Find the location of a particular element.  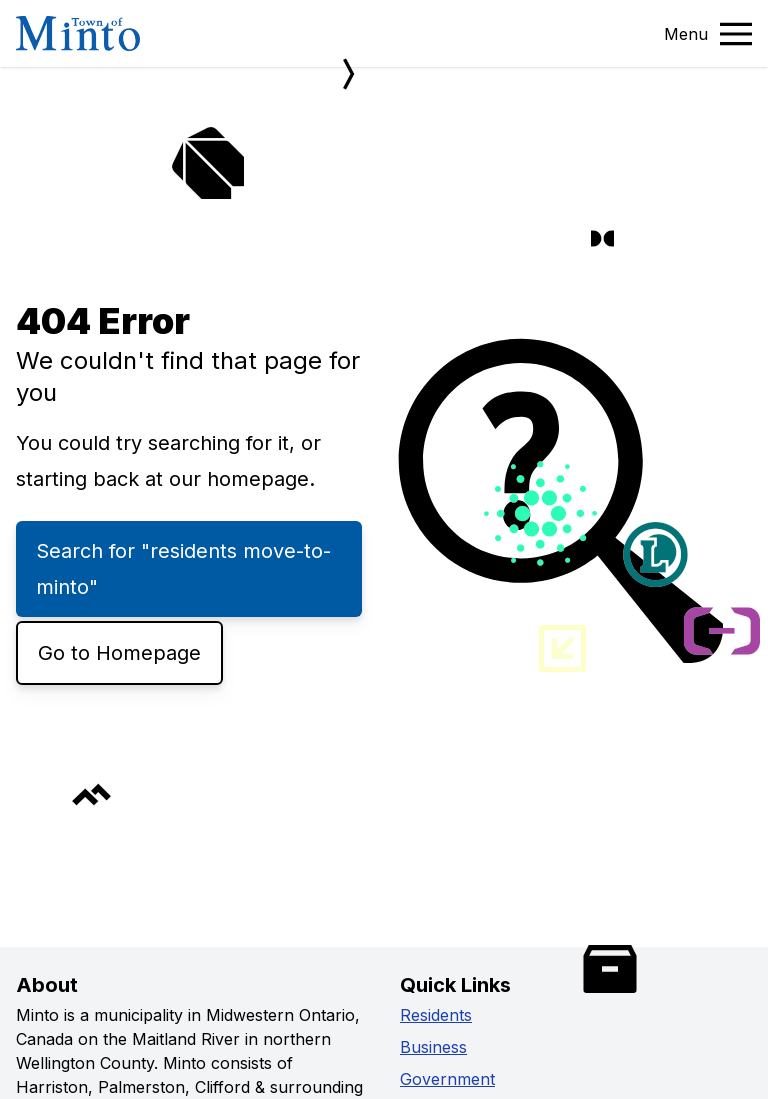

Alibaba Cloud service or product is located at coordinates (722, 631).